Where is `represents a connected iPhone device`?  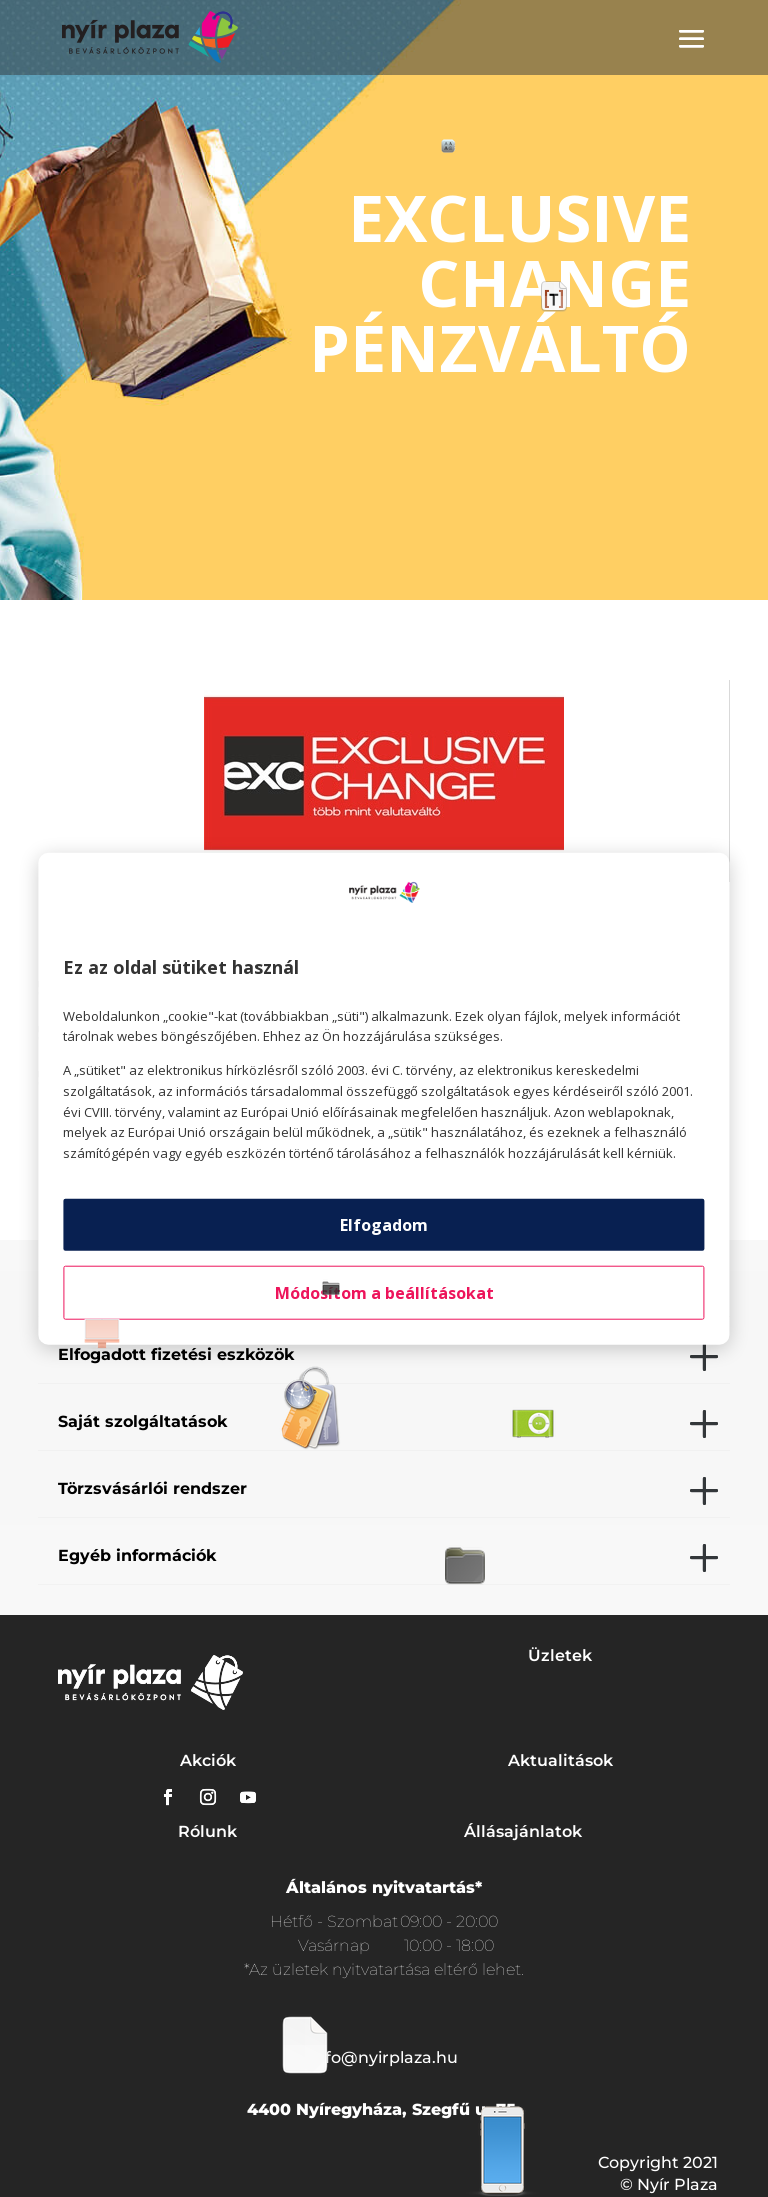
represents a connected iPhone device is located at coordinates (502, 2151).